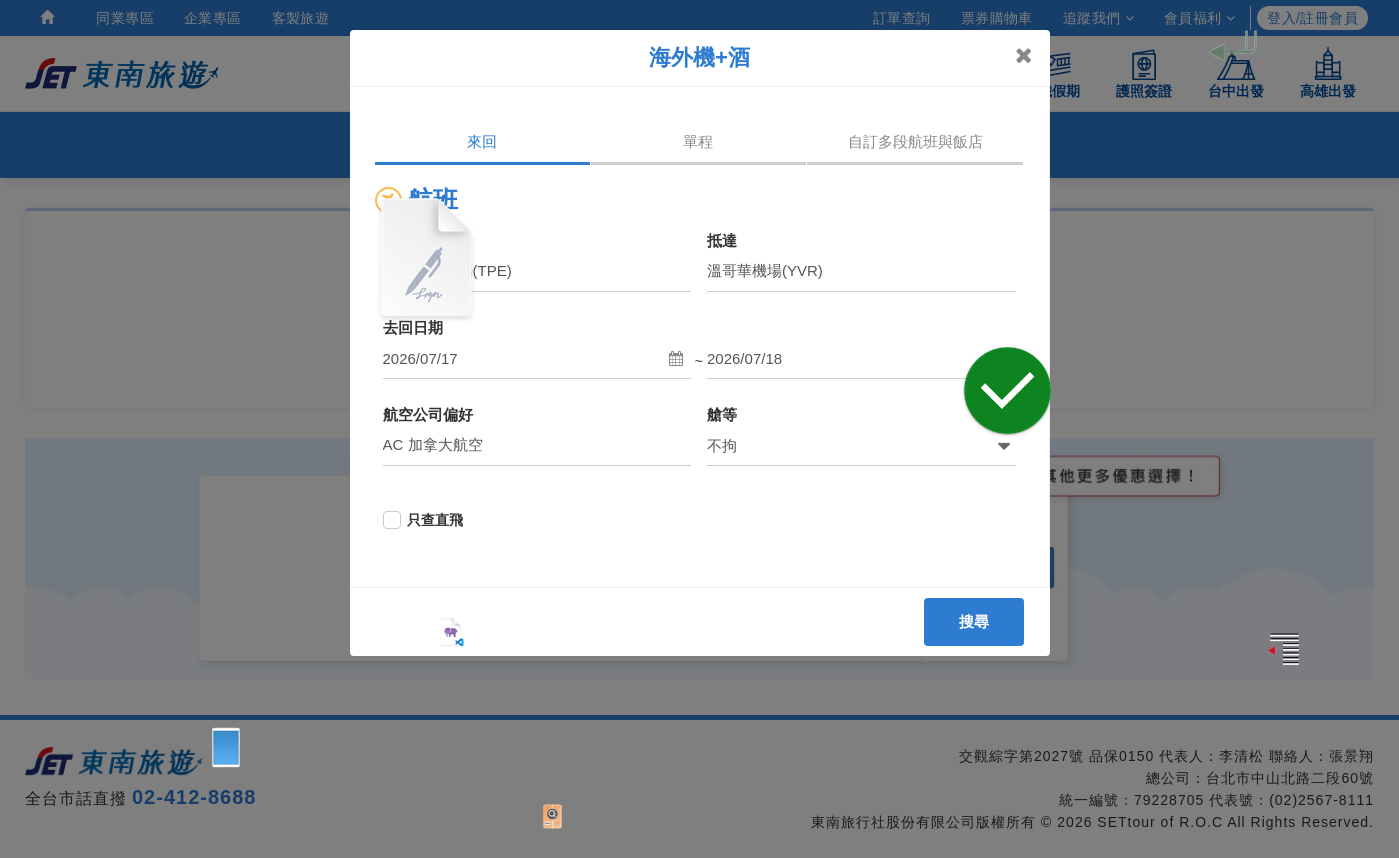  What do you see at coordinates (1283, 649) in the screenshot?
I see `decrease text indentation` at bounding box center [1283, 649].